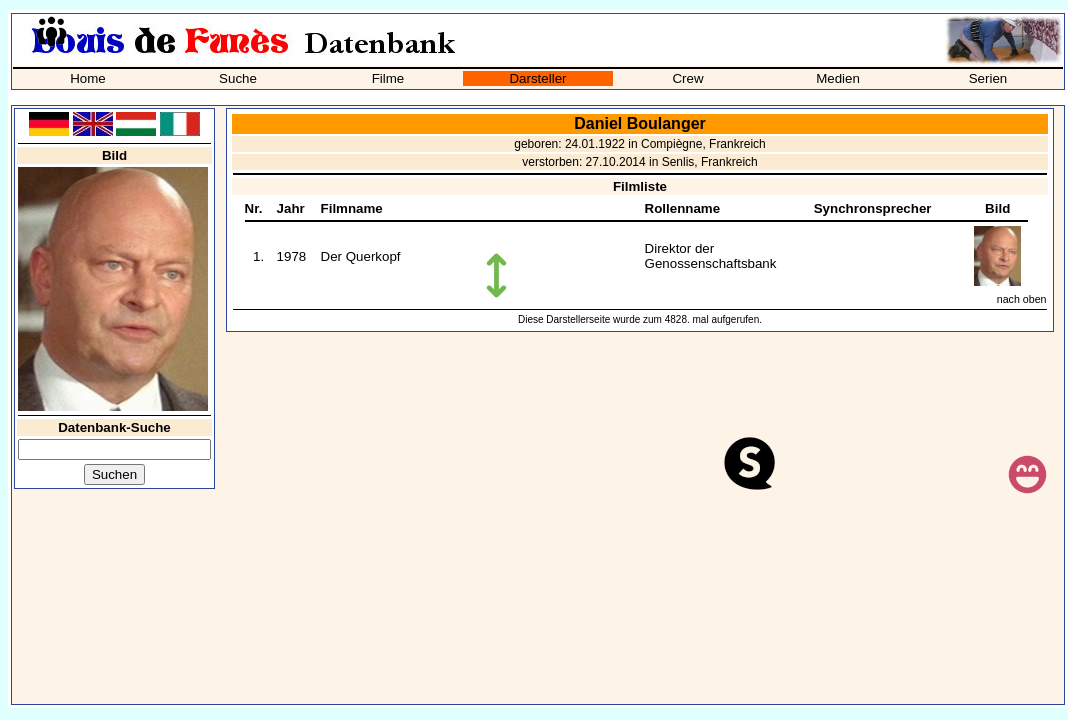 Image resolution: width=1068 pixels, height=720 pixels. Describe the element at coordinates (496, 275) in the screenshot. I see `resize element vertically` at that location.